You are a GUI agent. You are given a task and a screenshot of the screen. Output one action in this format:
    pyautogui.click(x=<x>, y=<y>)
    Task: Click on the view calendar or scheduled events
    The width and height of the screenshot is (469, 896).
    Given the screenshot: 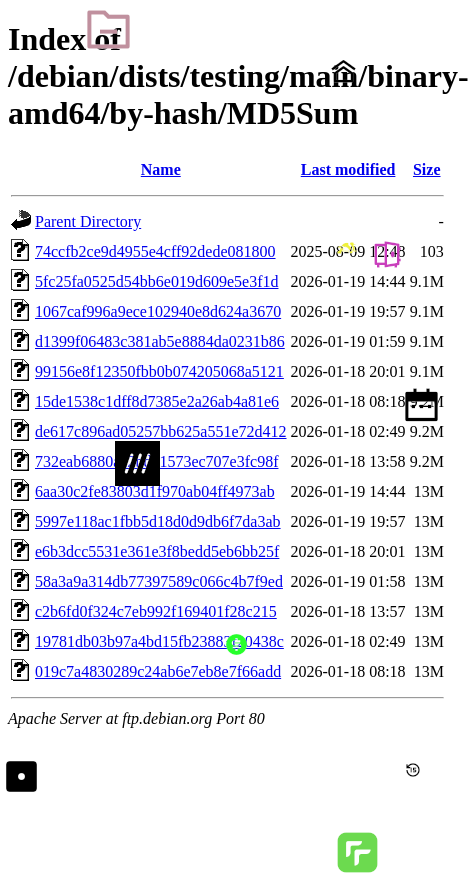 What is the action you would take?
    pyautogui.click(x=421, y=406)
    